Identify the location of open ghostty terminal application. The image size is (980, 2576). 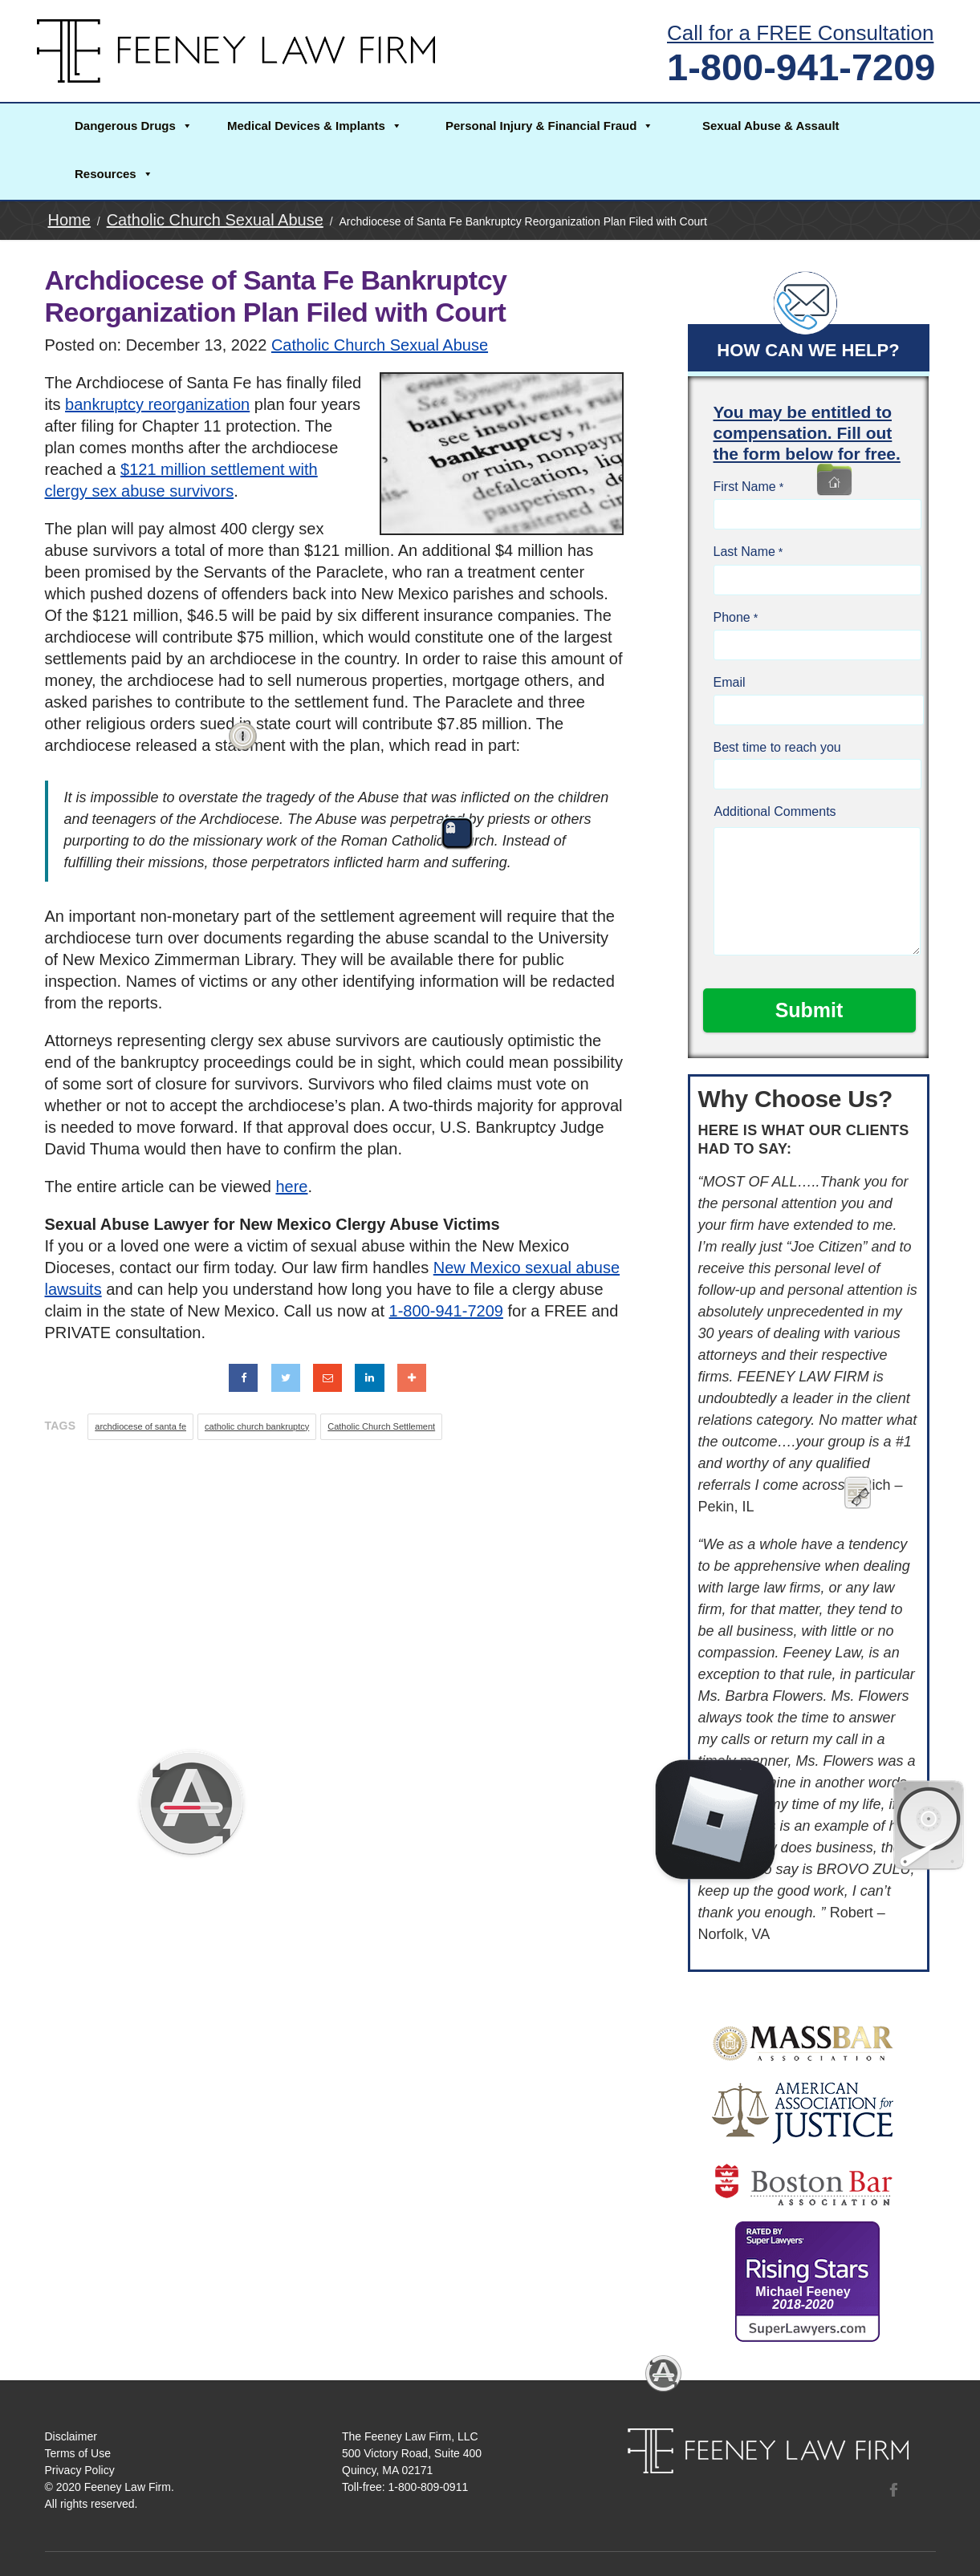
(457, 833).